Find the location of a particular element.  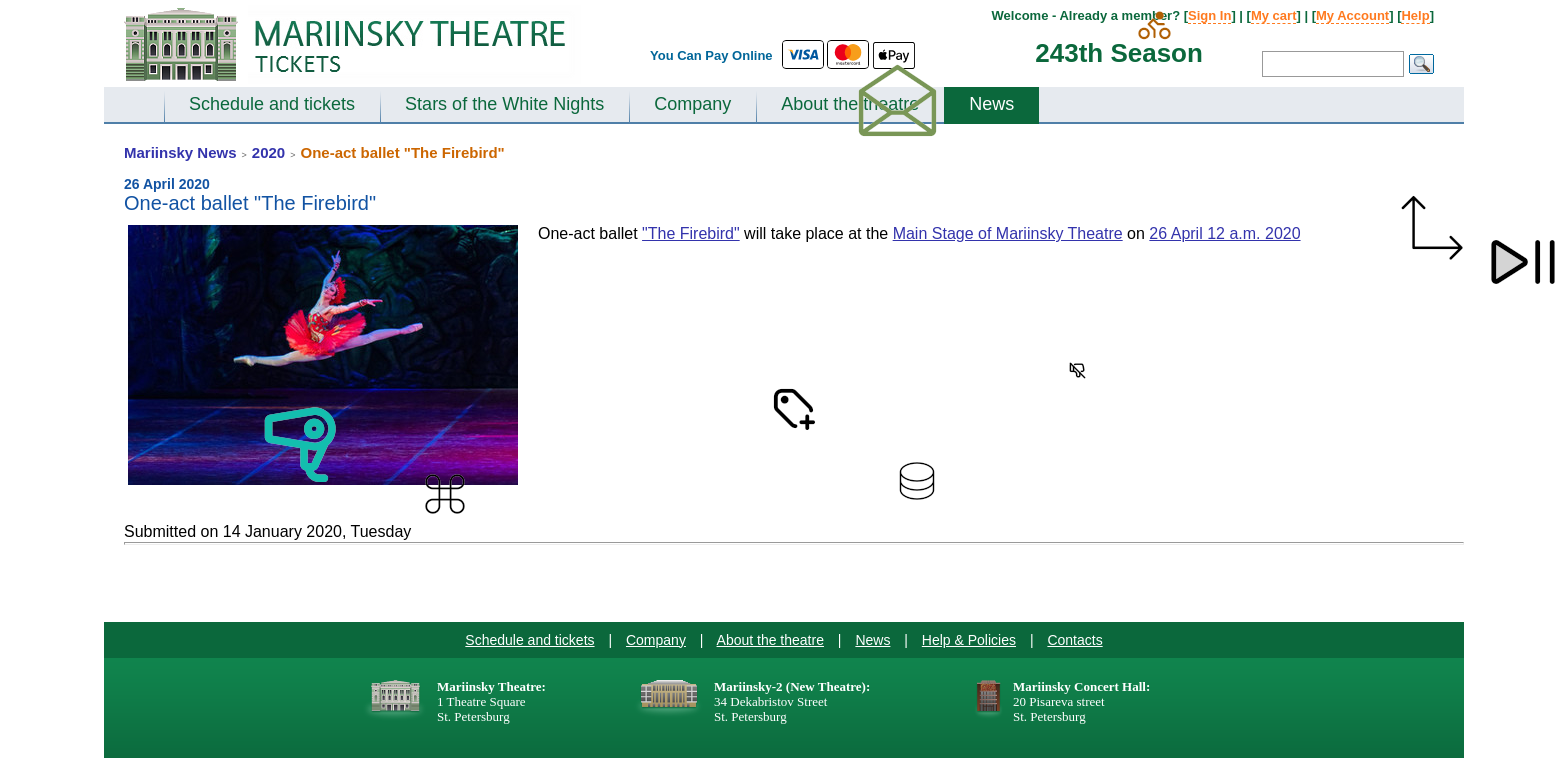

view an opened or read email is located at coordinates (897, 103).